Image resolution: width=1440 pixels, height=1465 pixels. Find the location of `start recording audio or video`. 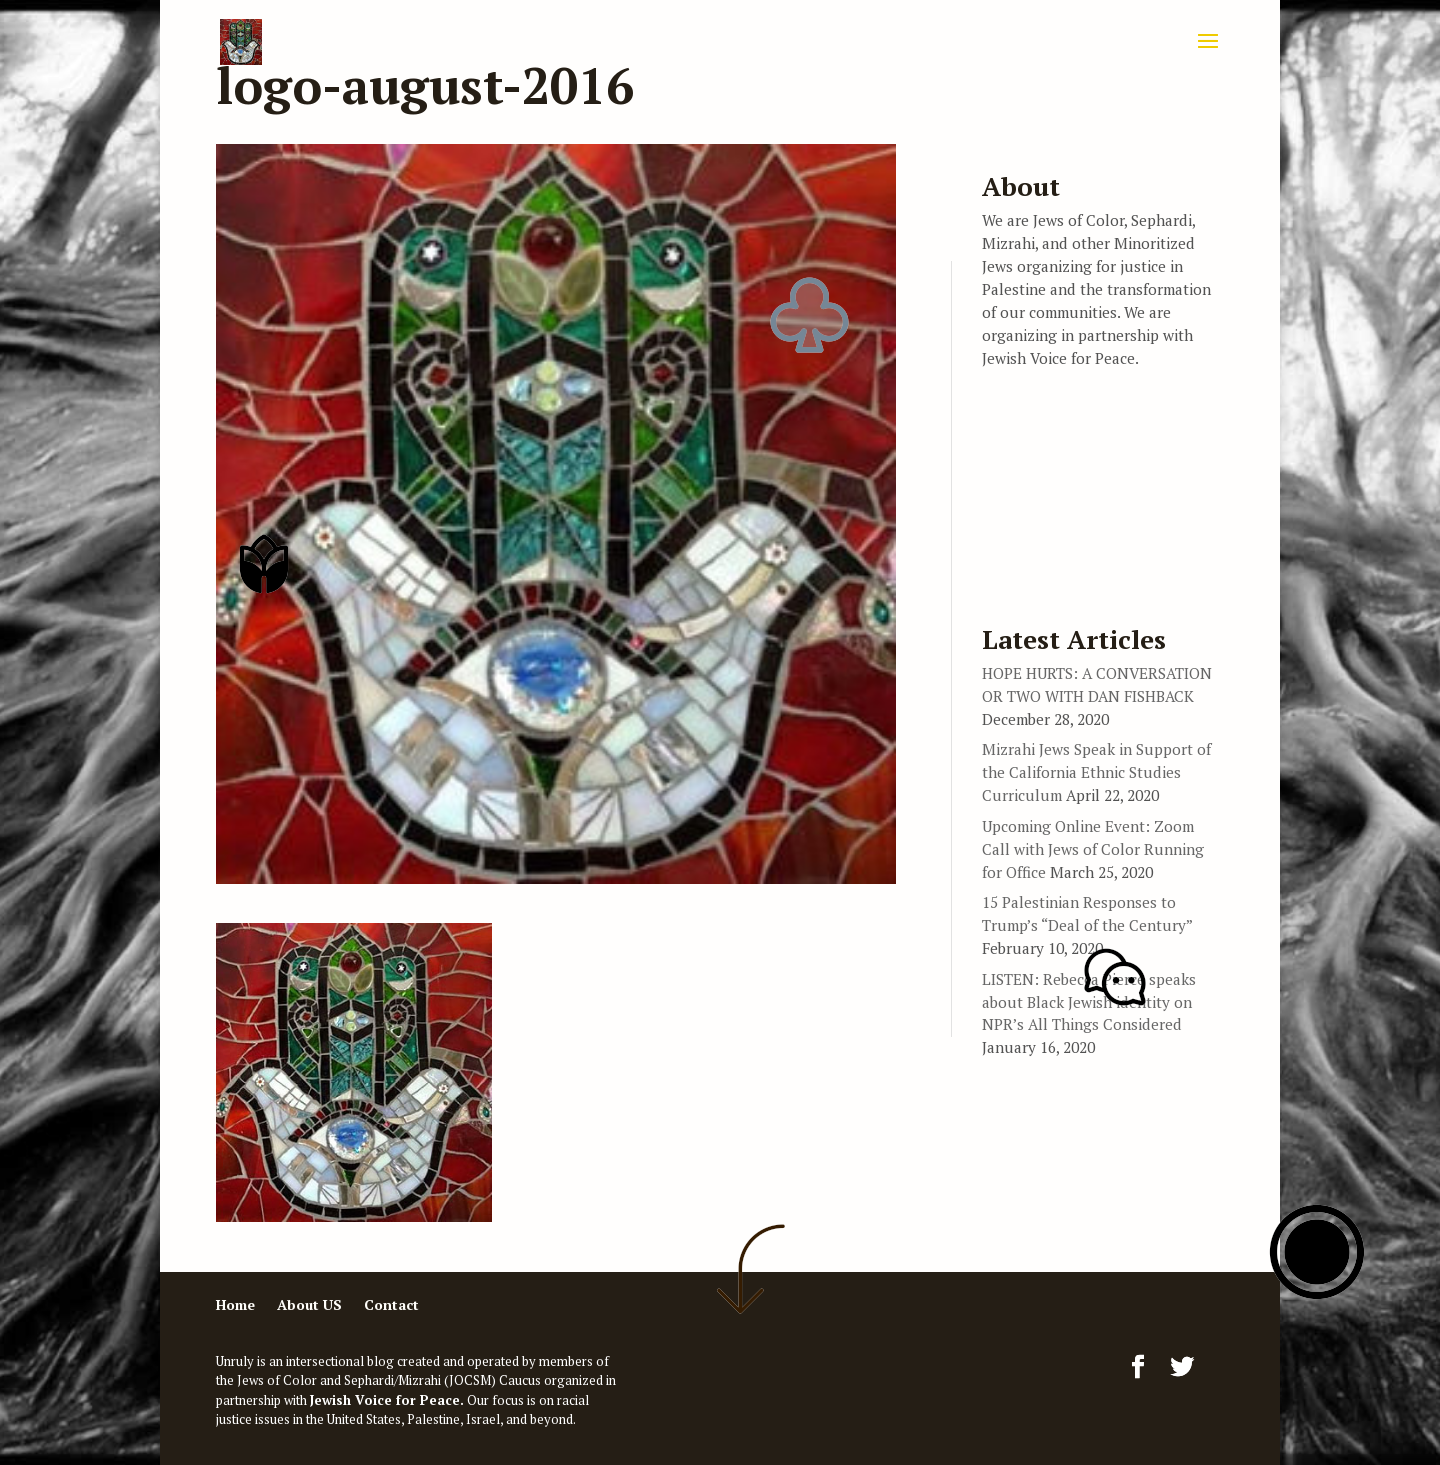

start recording audio or video is located at coordinates (1317, 1252).